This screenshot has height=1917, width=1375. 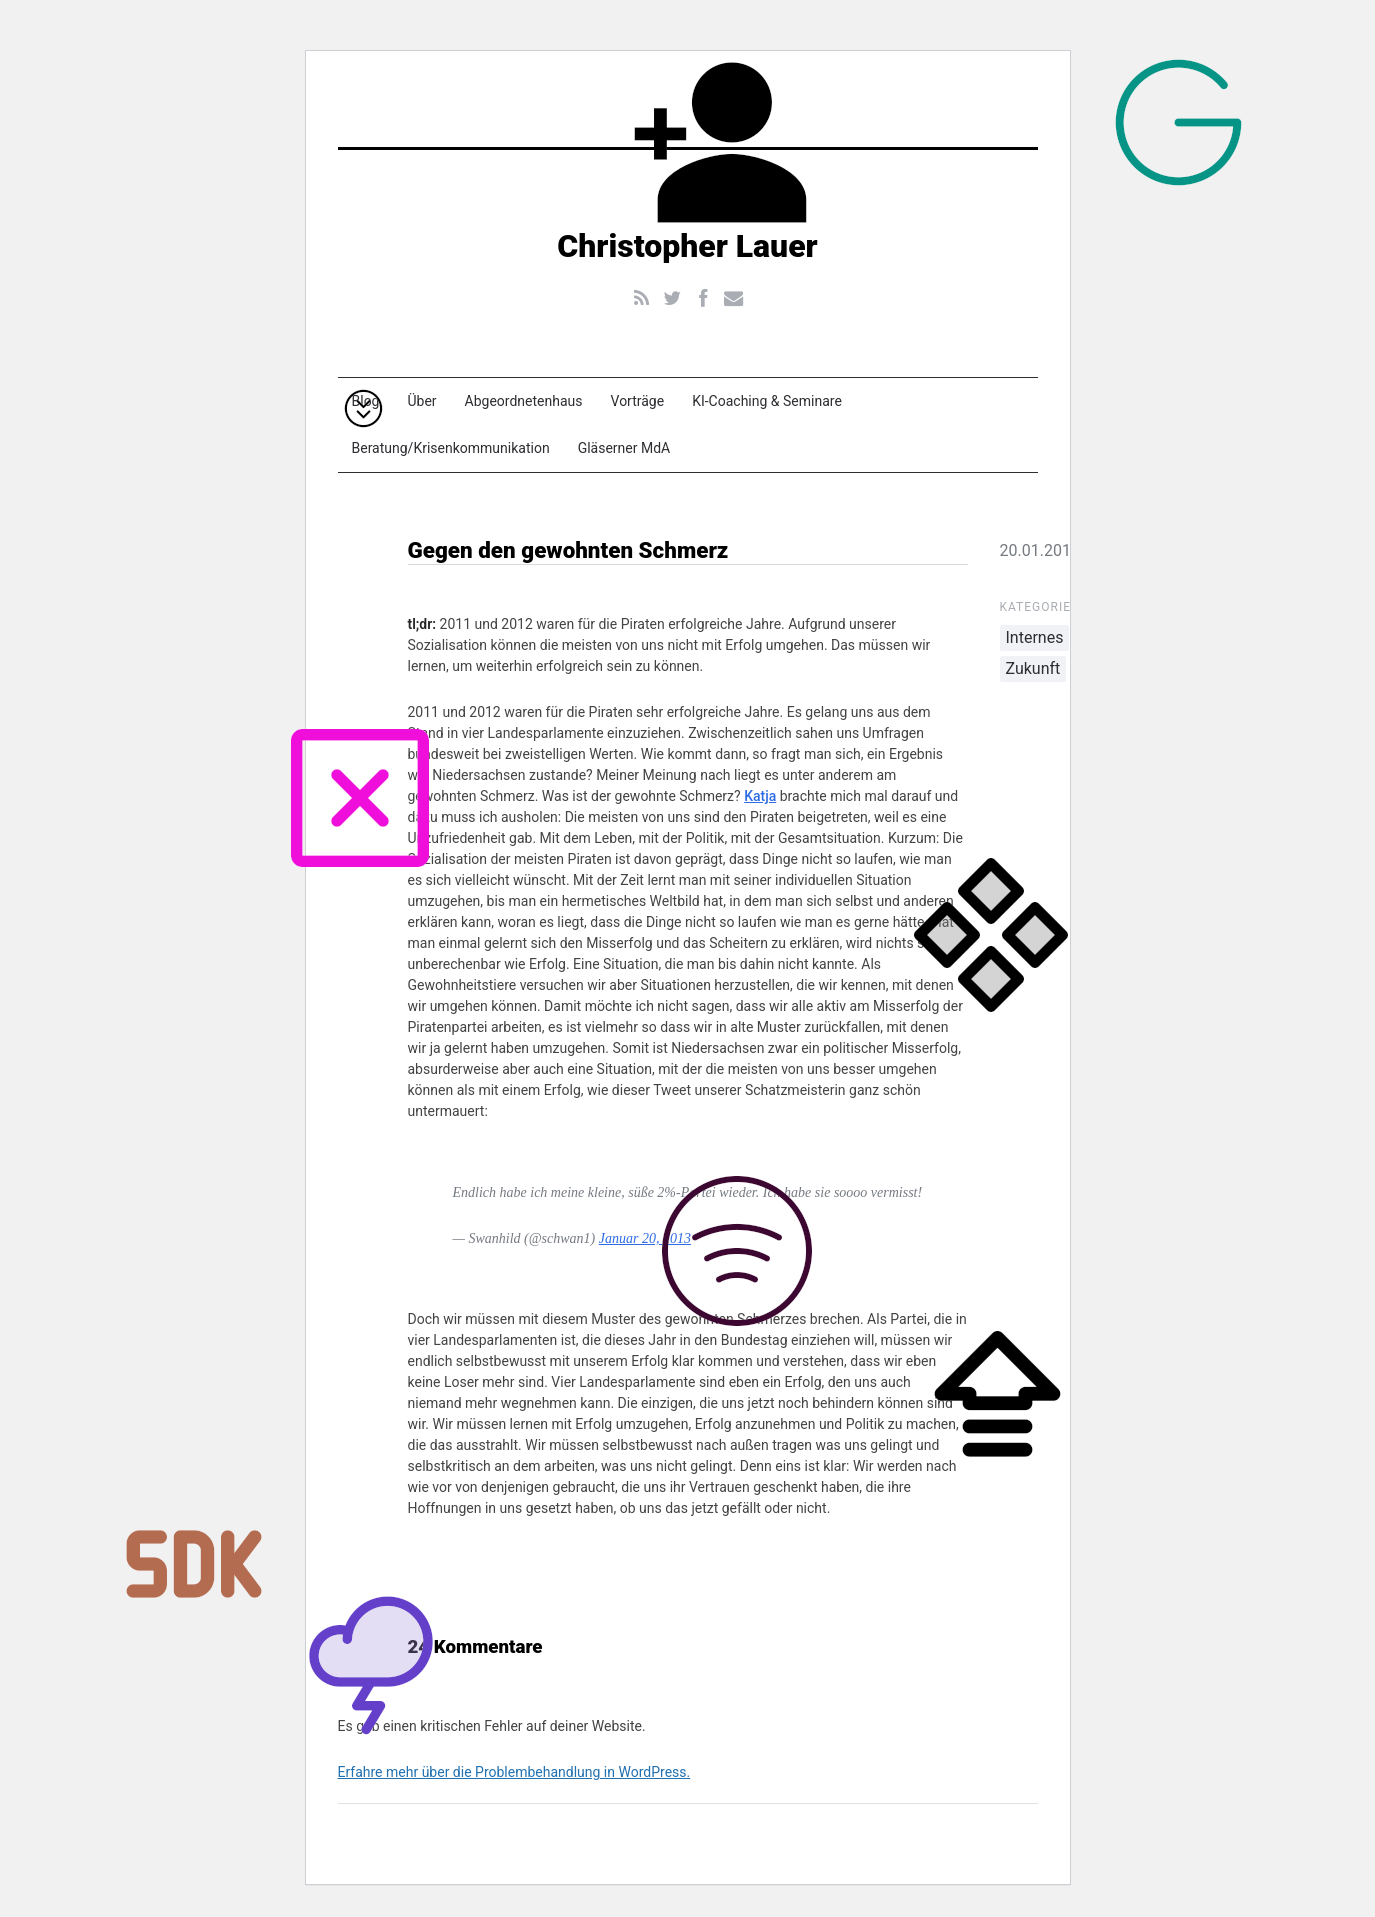 What do you see at coordinates (737, 1251) in the screenshot?
I see `open Spotify` at bounding box center [737, 1251].